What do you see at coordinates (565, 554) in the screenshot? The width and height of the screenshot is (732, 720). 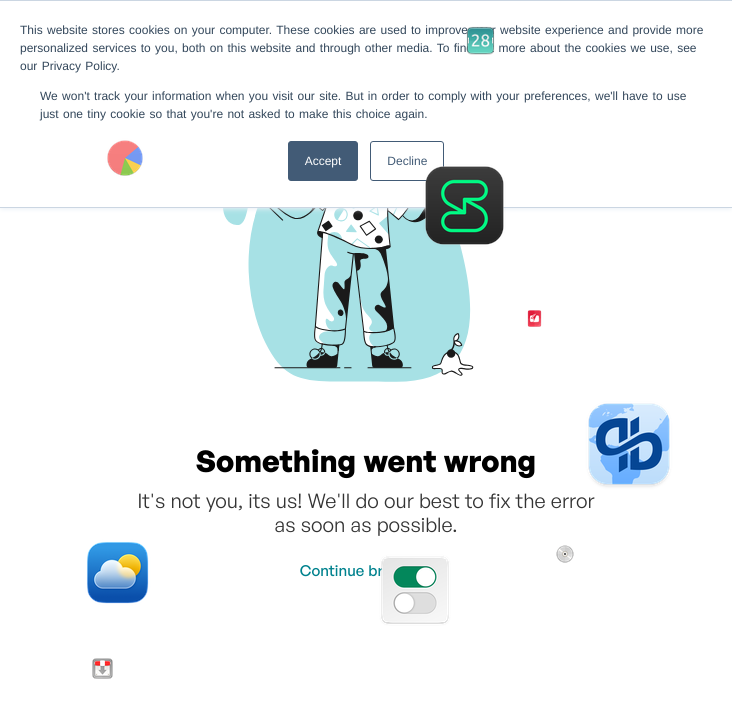 I see `access CD/DVD drive or disc reader` at bounding box center [565, 554].